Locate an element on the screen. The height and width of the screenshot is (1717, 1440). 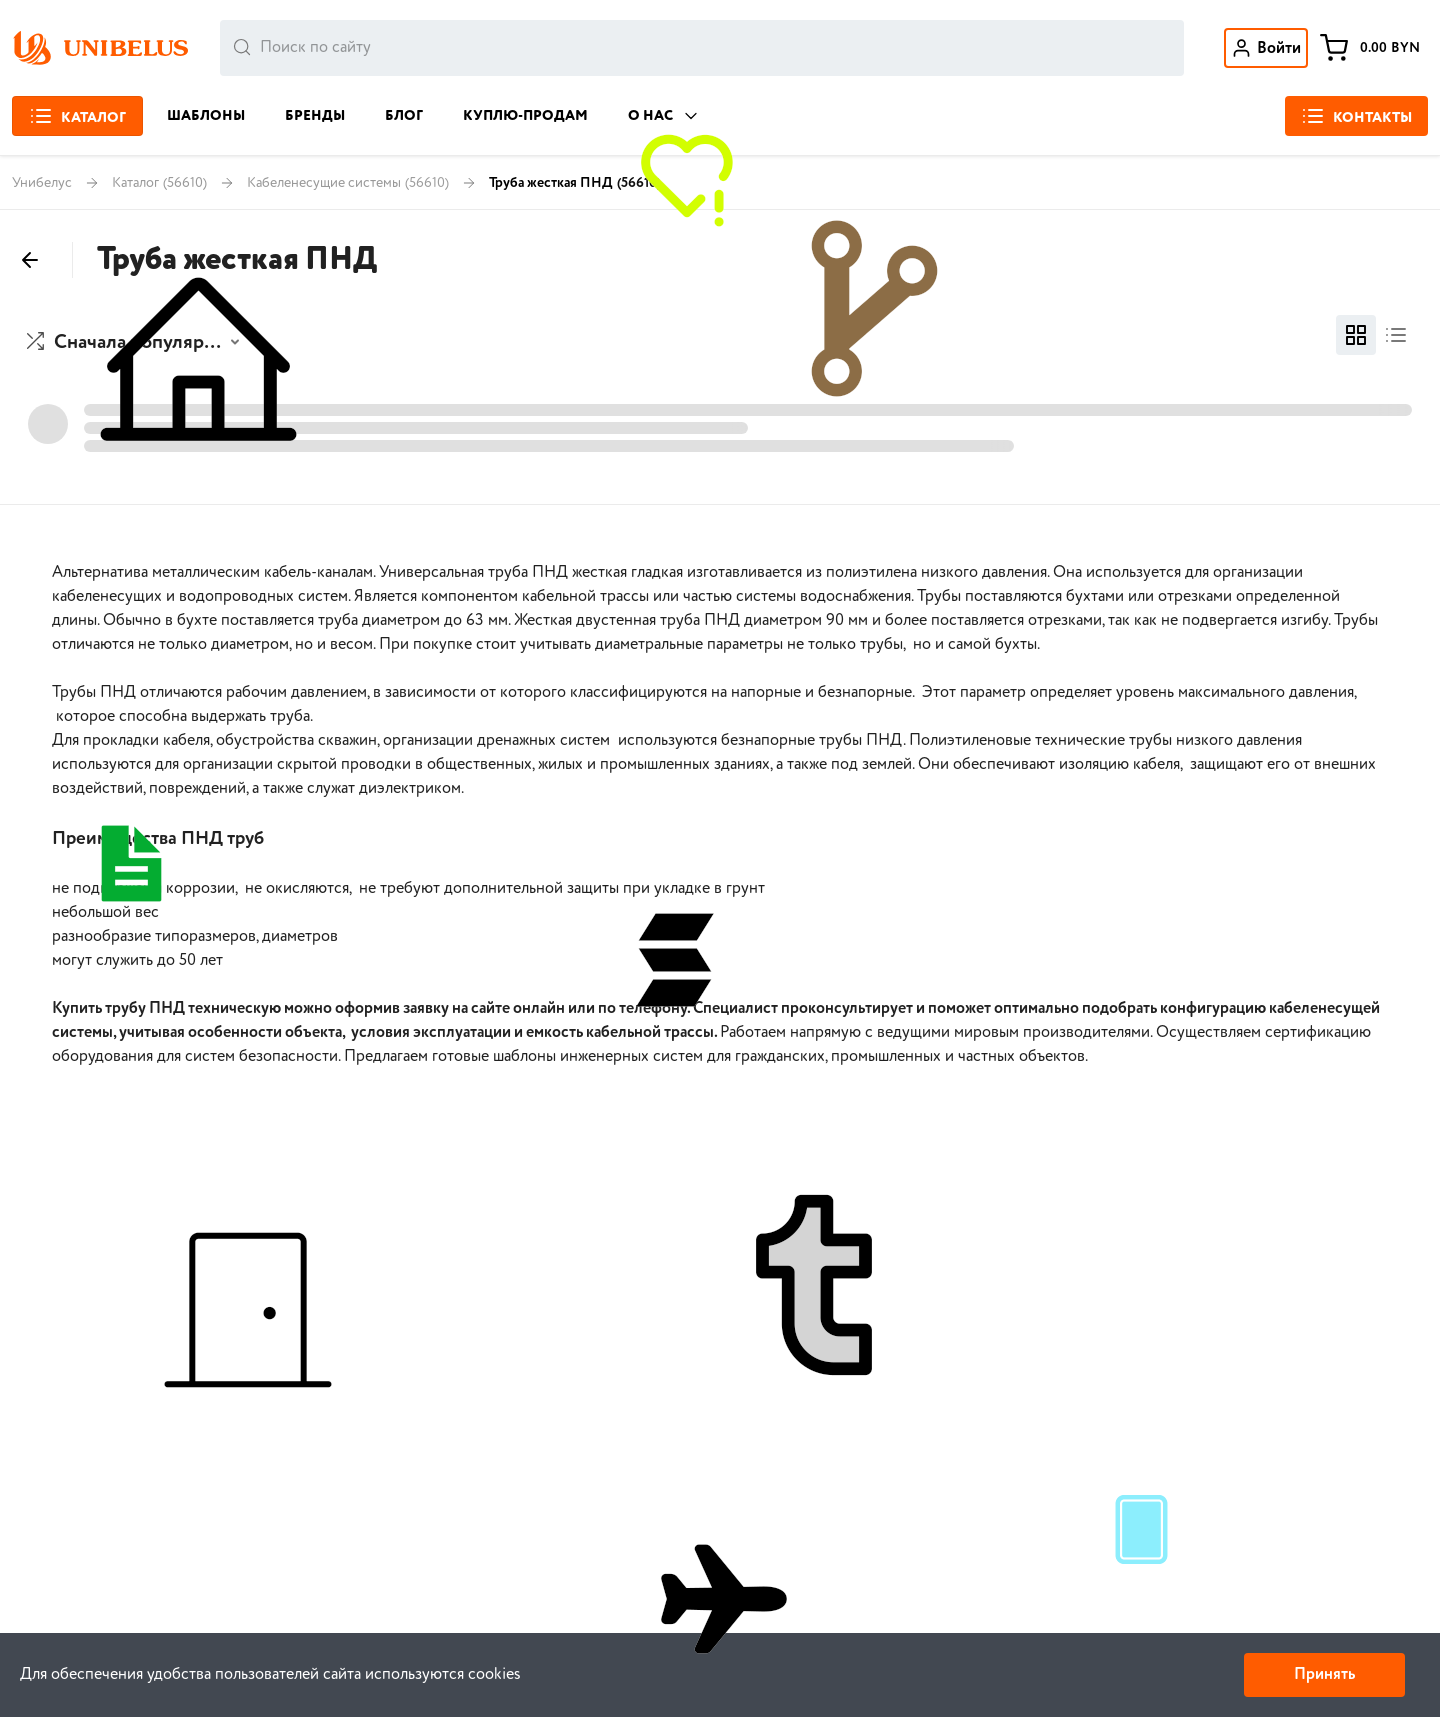
view repository branches is located at coordinates (874, 308).